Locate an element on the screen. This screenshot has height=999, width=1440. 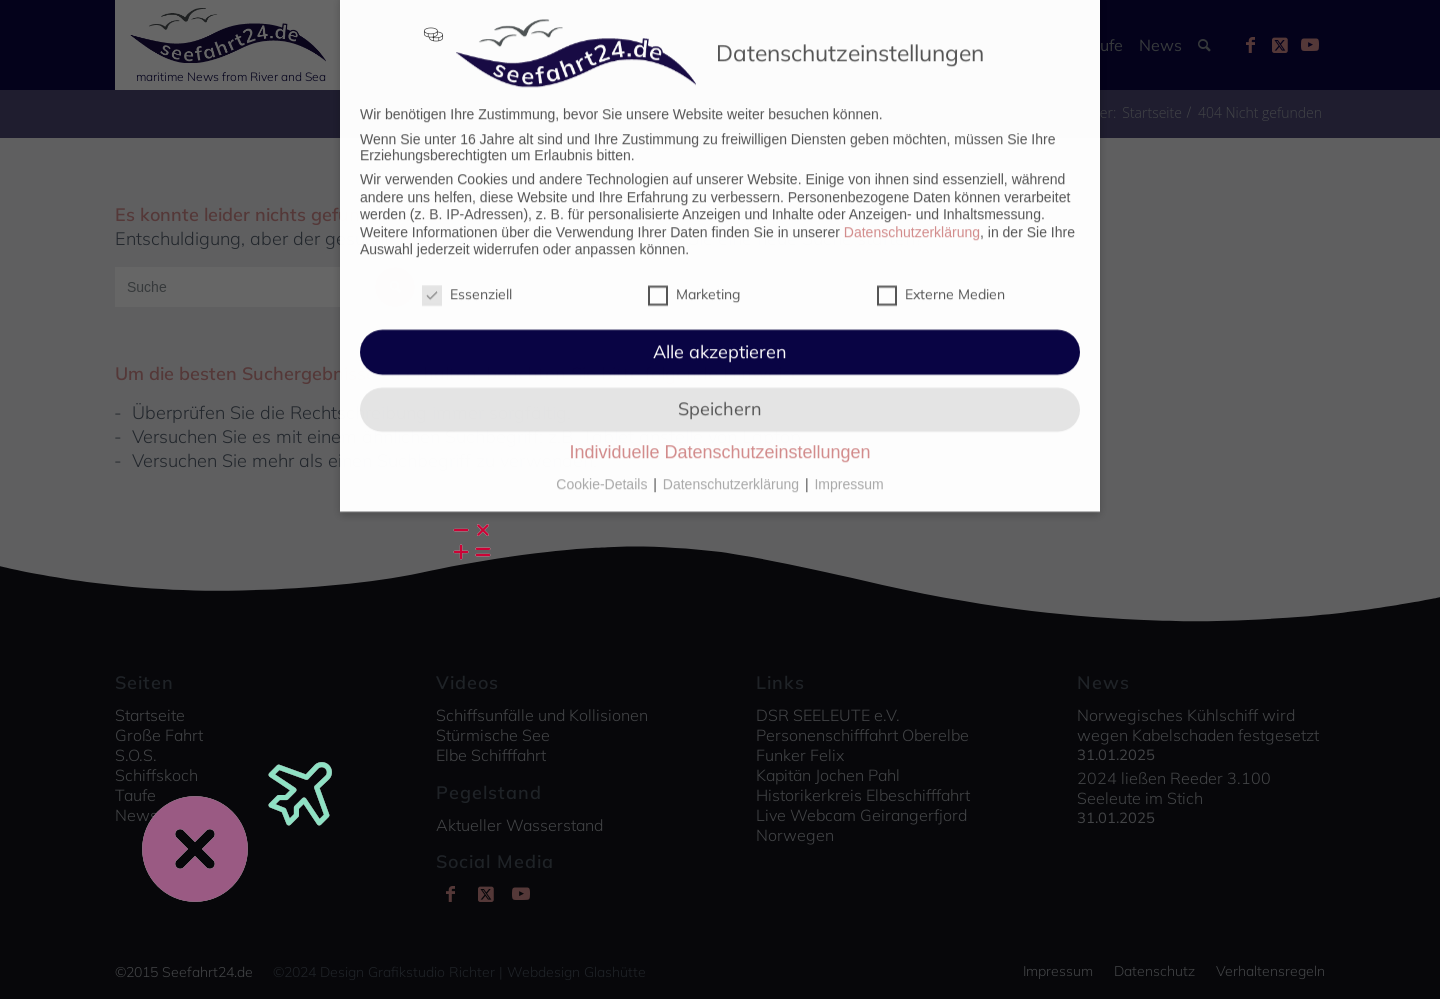
close or dismiss a dialog is located at coordinates (195, 849).